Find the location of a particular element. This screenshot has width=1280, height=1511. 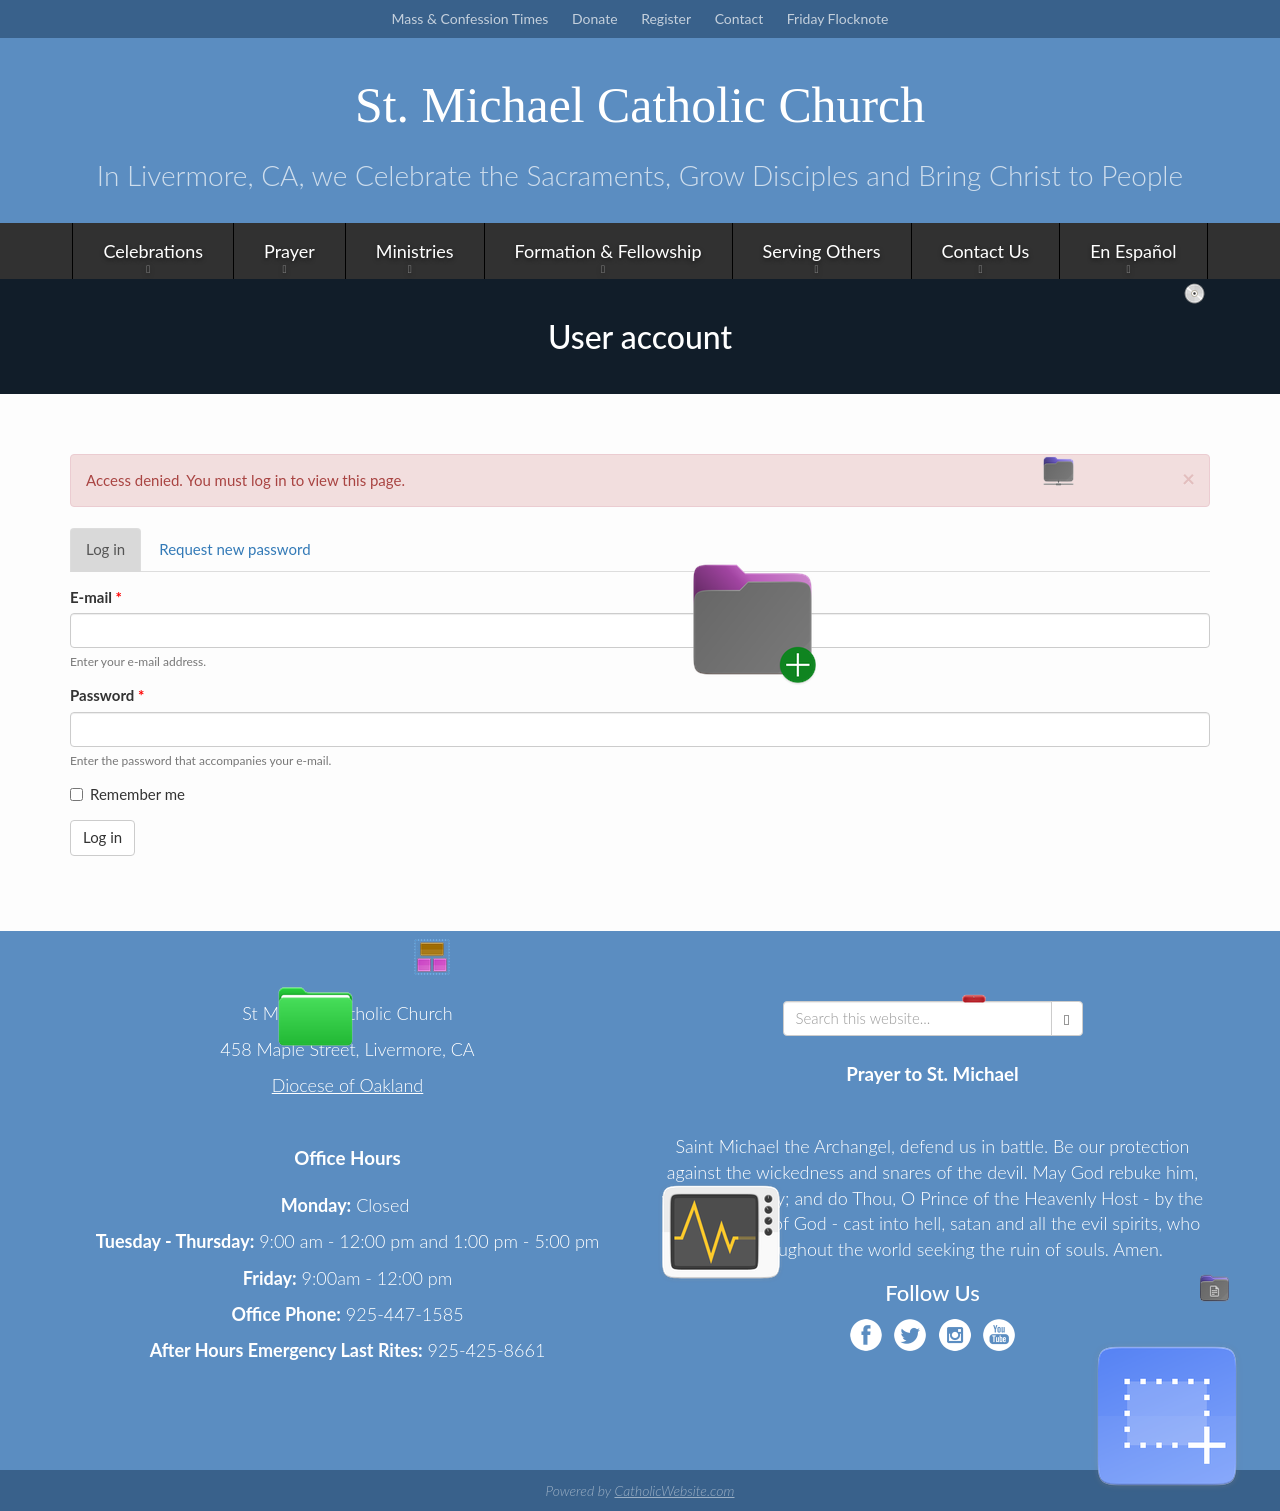

beats pill bluetooth speaker connected is located at coordinates (974, 999).